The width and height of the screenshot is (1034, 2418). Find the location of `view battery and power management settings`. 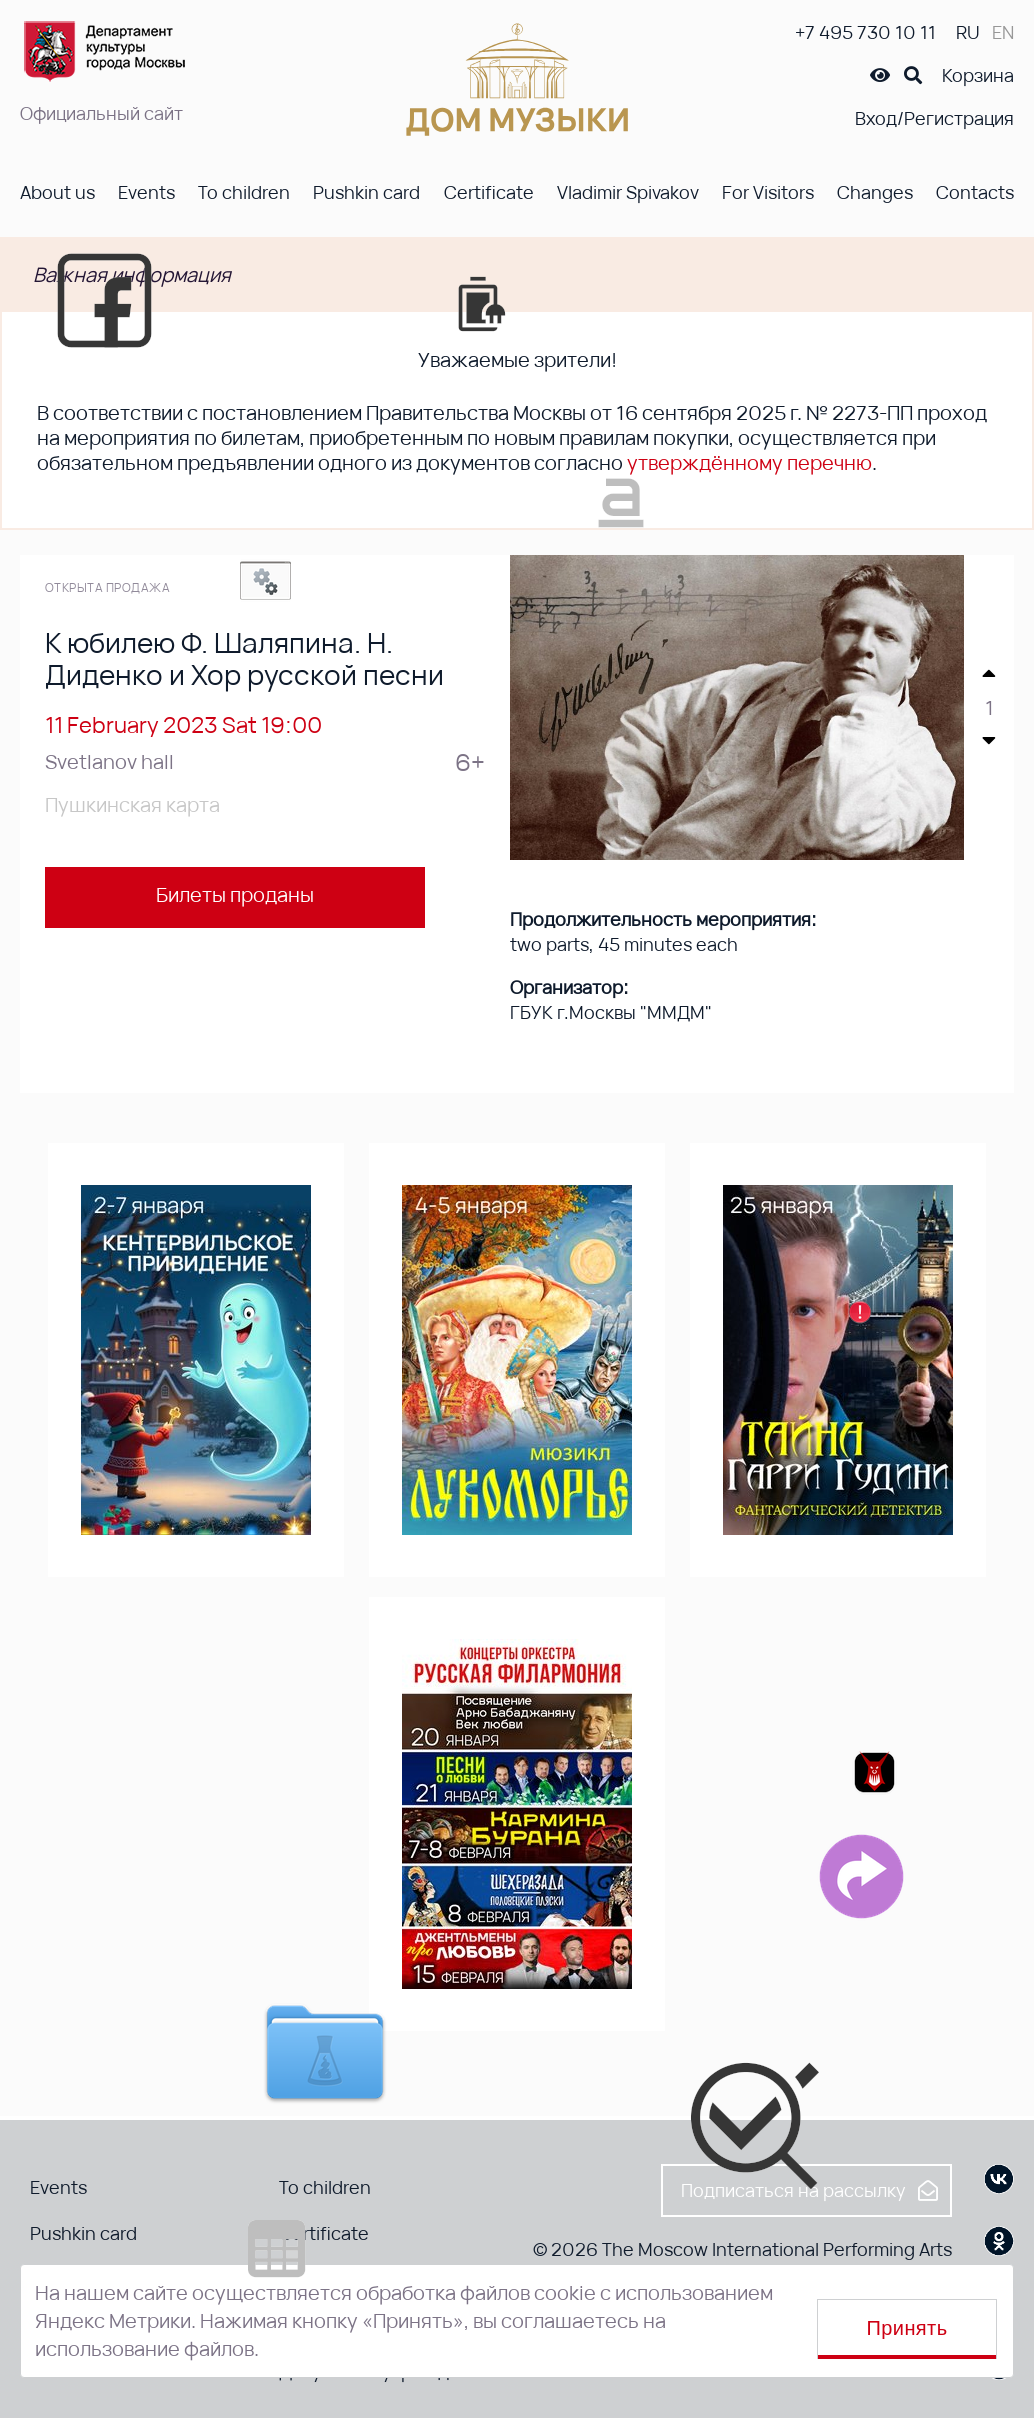

view battery and power management settings is located at coordinates (478, 304).